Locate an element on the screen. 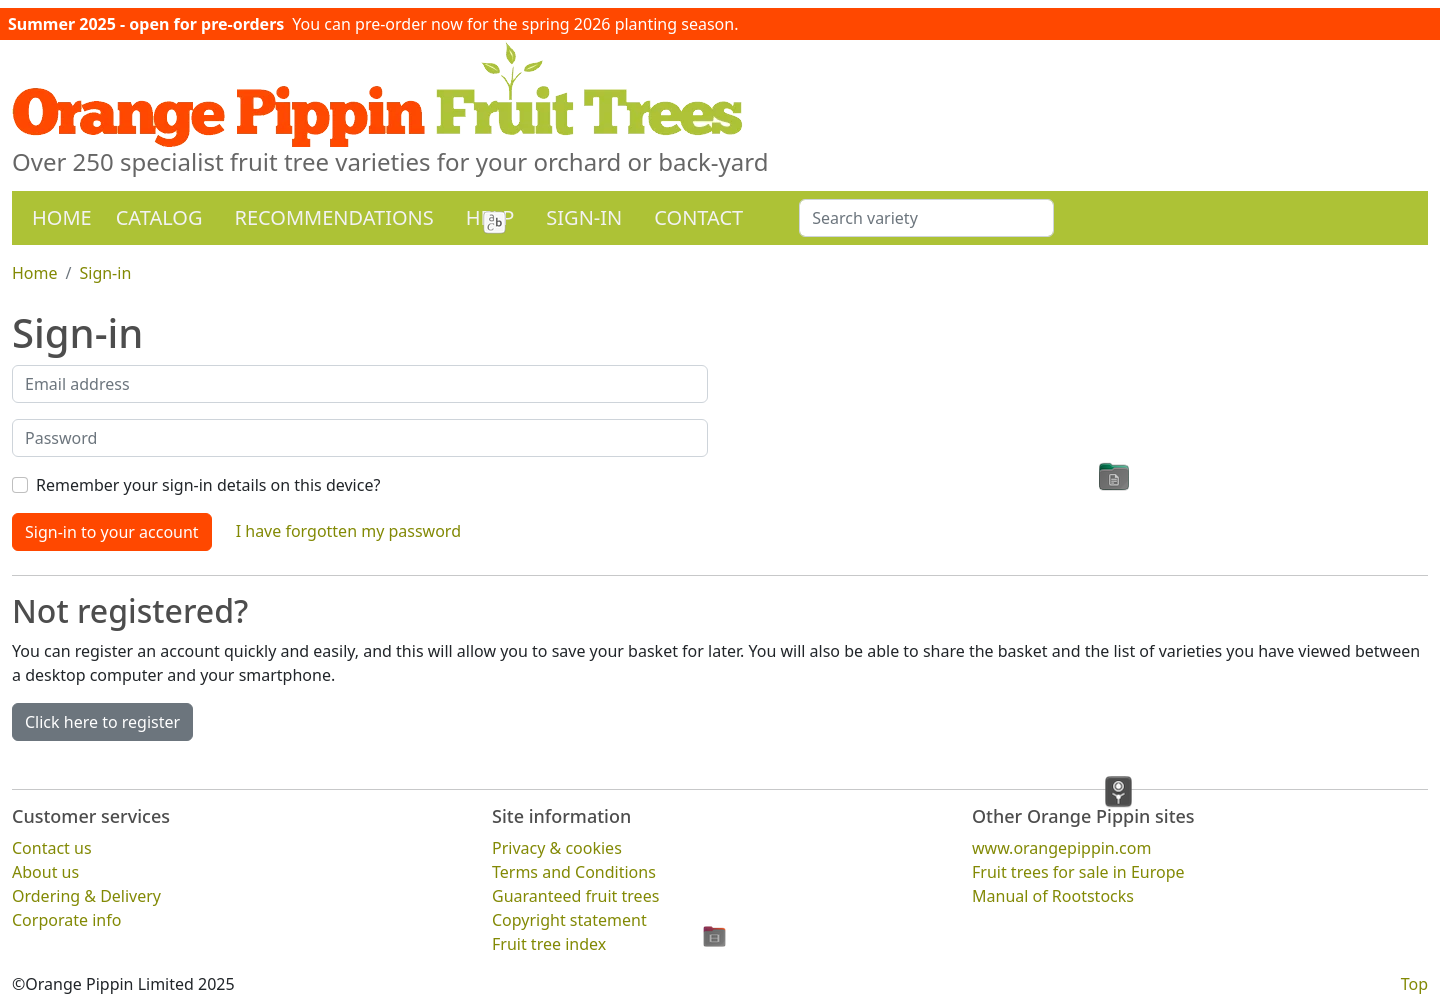  open your videos folder is located at coordinates (714, 936).